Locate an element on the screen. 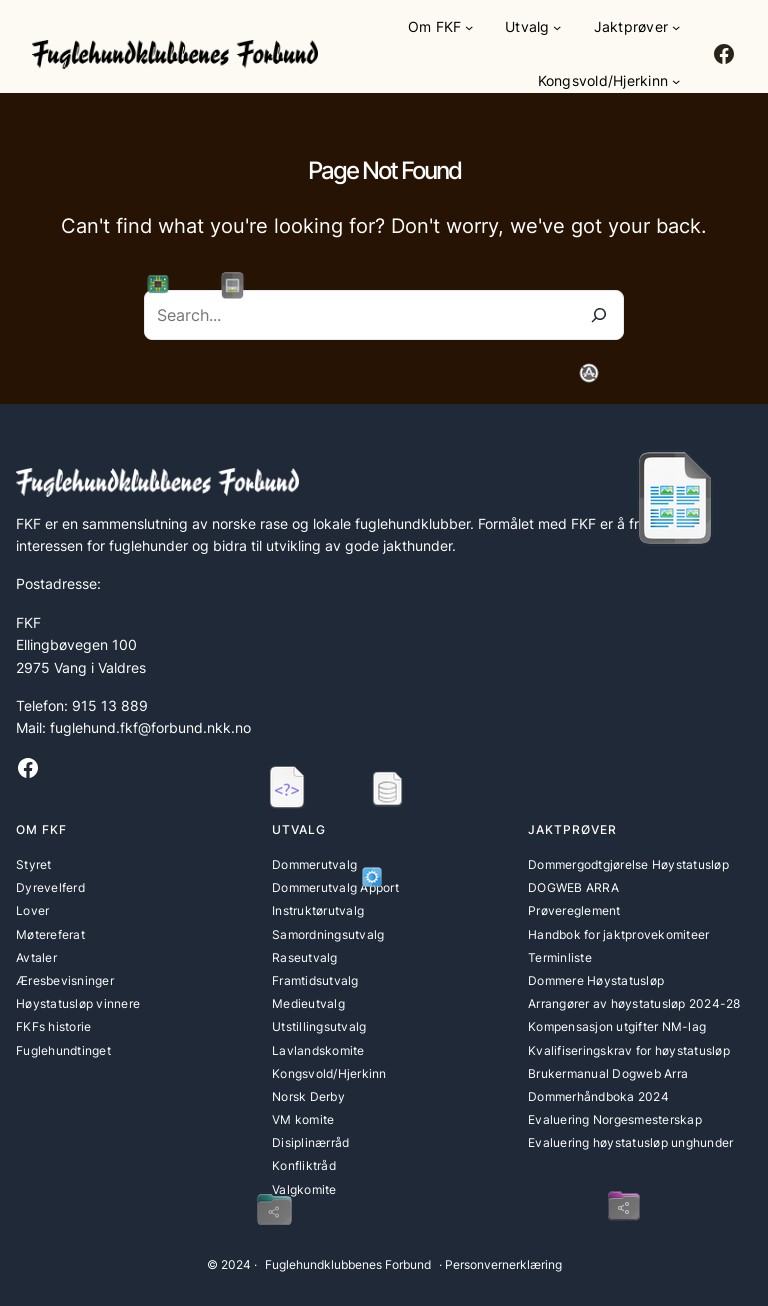 The height and width of the screenshot is (1306, 768). open jockey system configuration app is located at coordinates (158, 284).